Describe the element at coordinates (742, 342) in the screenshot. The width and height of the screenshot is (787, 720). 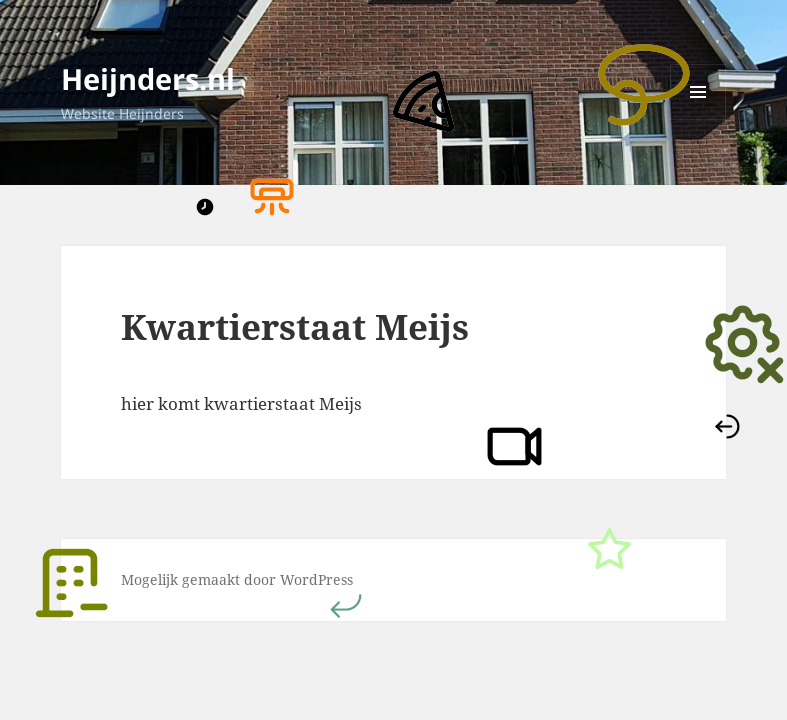
I see `remove or delete a settings configuration` at that location.